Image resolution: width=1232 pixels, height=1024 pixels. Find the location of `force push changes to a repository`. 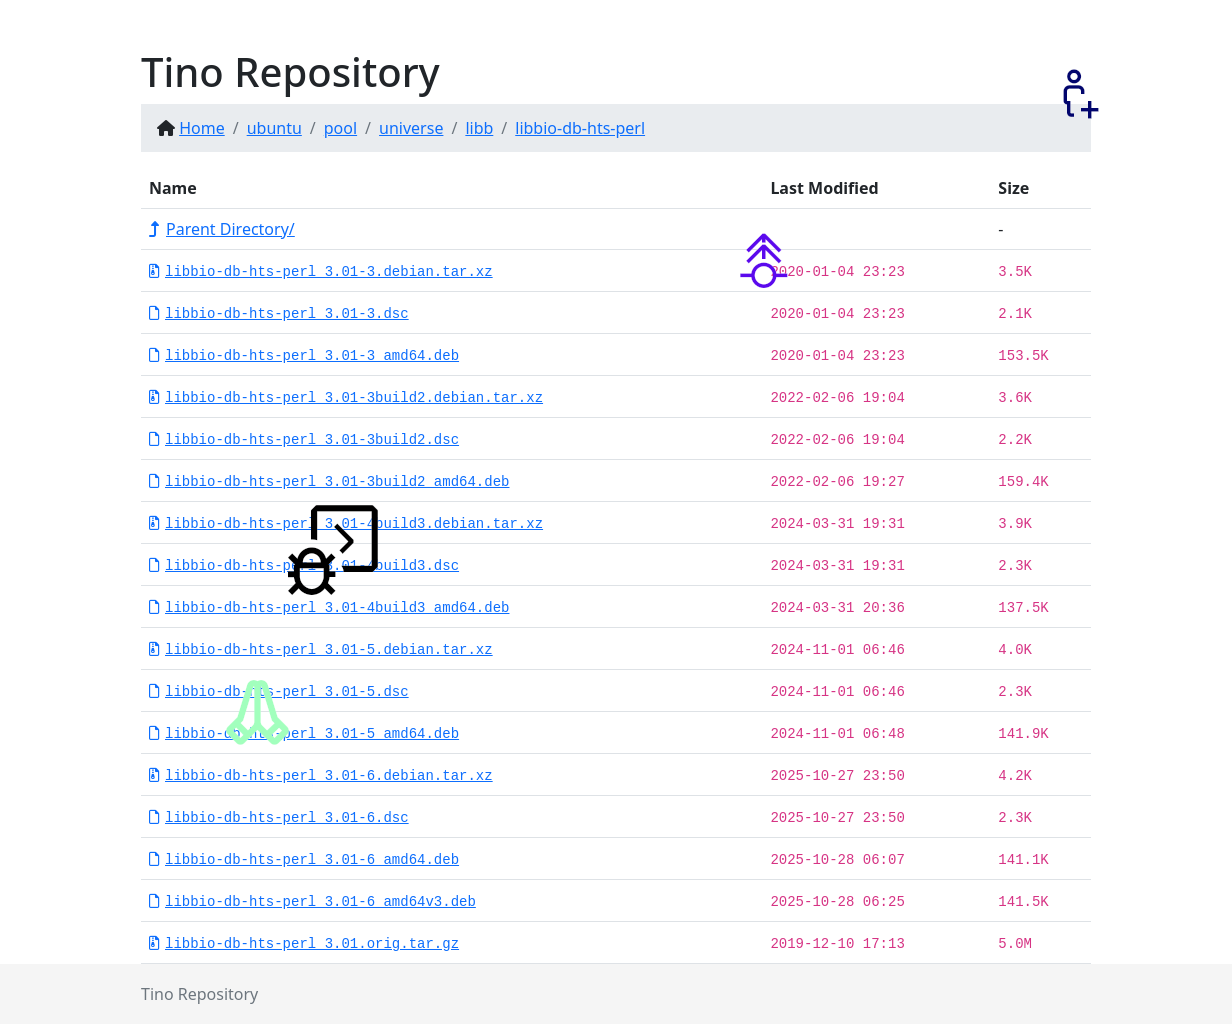

force push changes to a repository is located at coordinates (762, 259).